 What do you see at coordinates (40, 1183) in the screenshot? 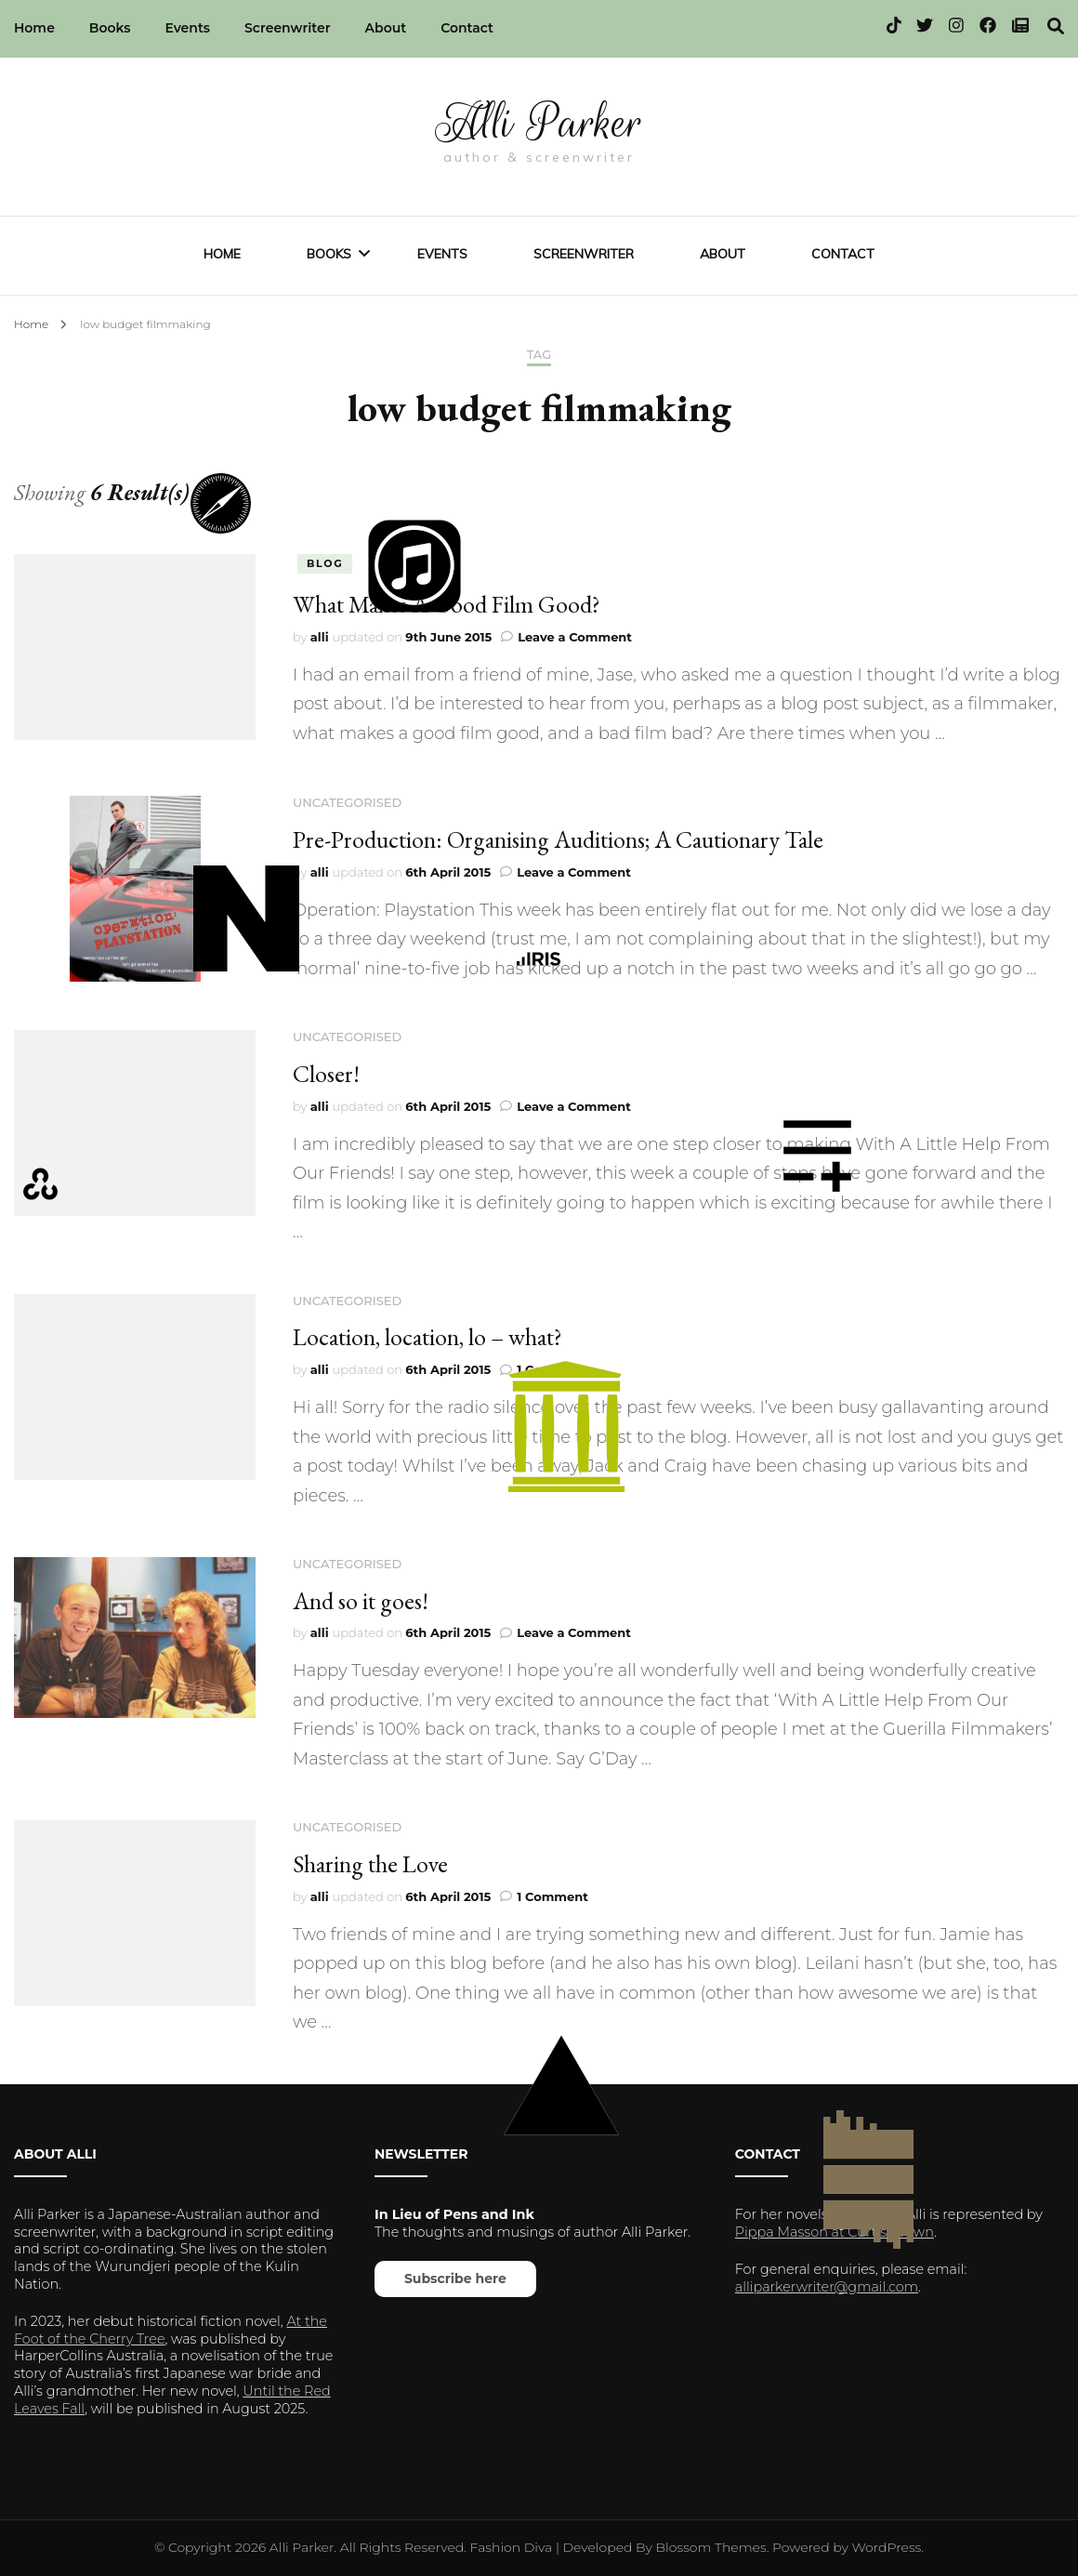
I see `OpenCV computer vision library logo` at bounding box center [40, 1183].